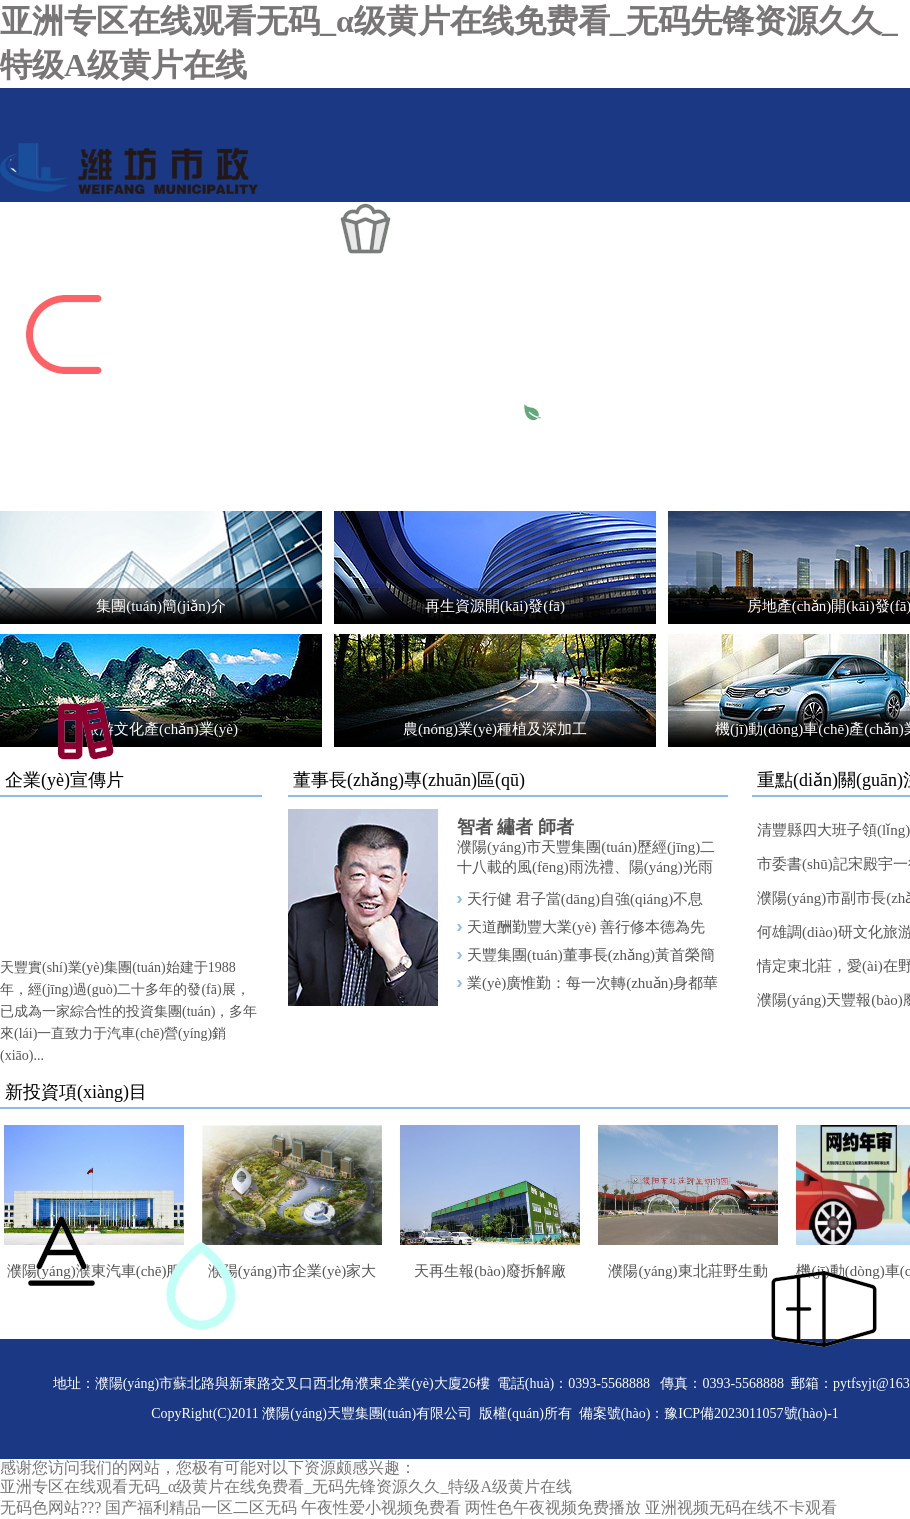  Describe the element at coordinates (61, 1252) in the screenshot. I see `underline selected text` at that location.